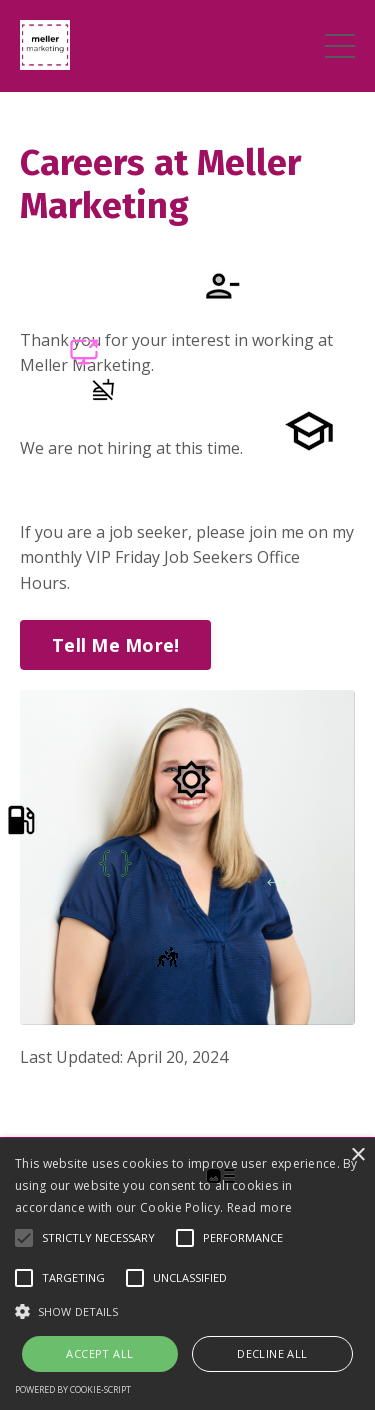 Image resolution: width=375 pixels, height=1410 pixels. What do you see at coordinates (221, 1176) in the screenshot?
I see `view media with text description` at bounding box center [221, 1176].